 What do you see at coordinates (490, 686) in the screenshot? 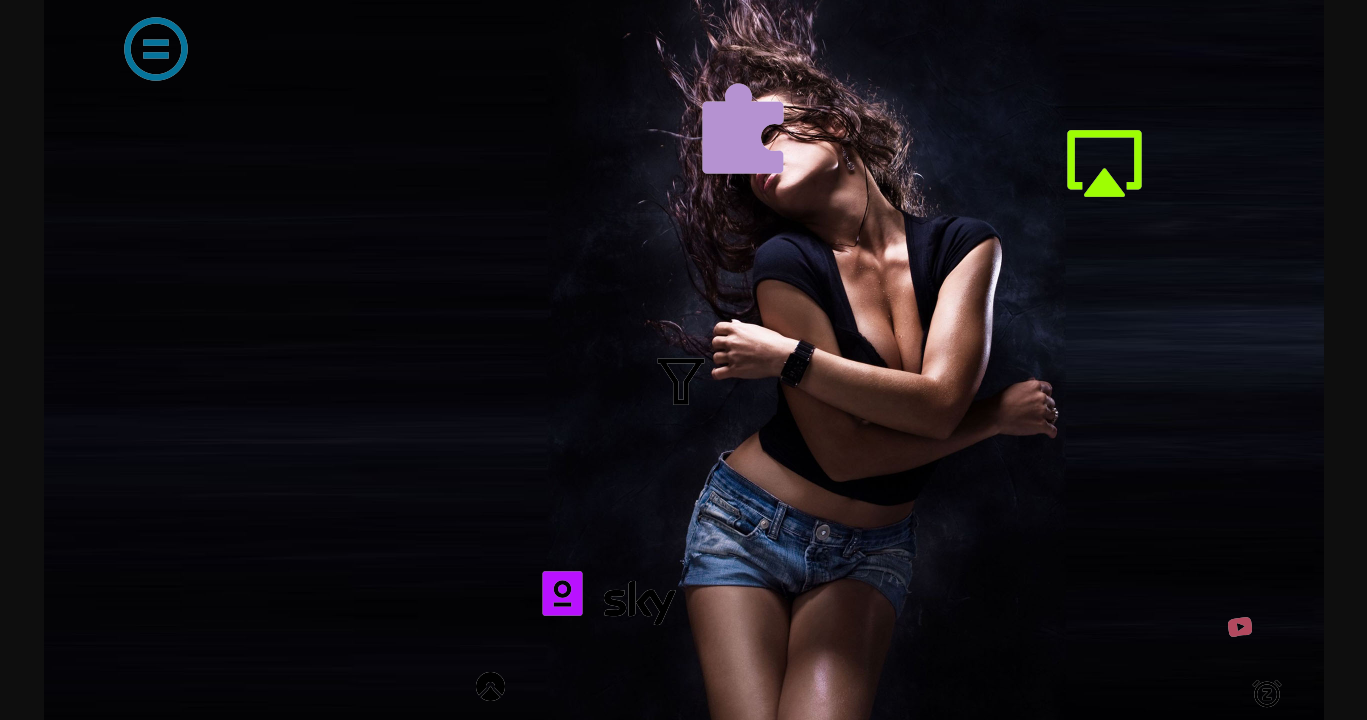
I see `open the komoot app` at bounding box center [490, 686].